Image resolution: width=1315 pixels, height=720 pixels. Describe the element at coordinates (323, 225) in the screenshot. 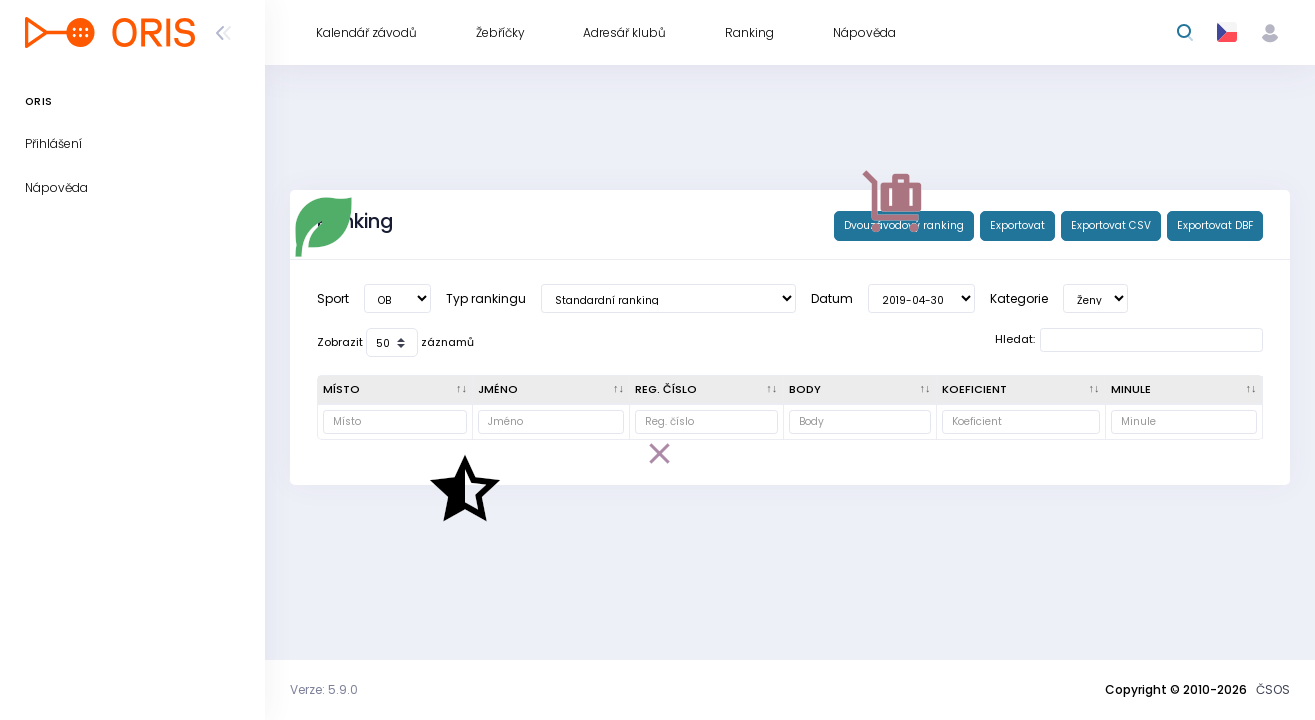

I see `indicates eco-friendly or sustainable option` at that location.